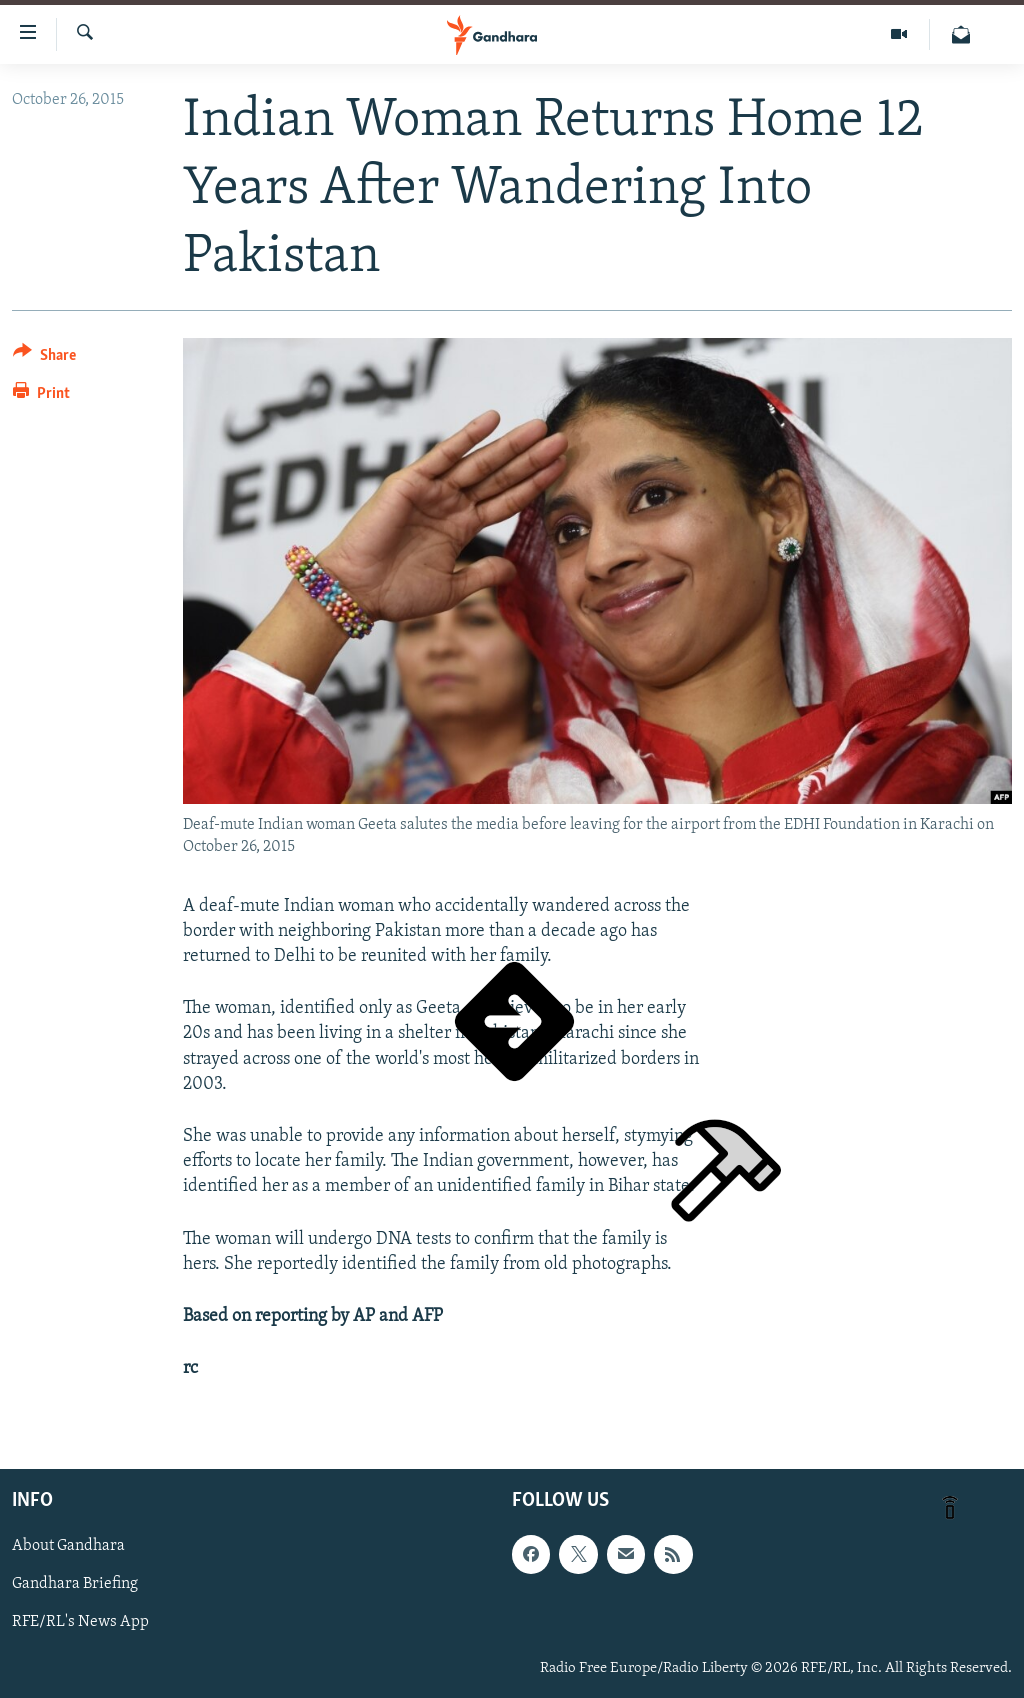  Describe the element at coordinates (720, 1172) in the screenshot. I see `access tools or settings` at that location.